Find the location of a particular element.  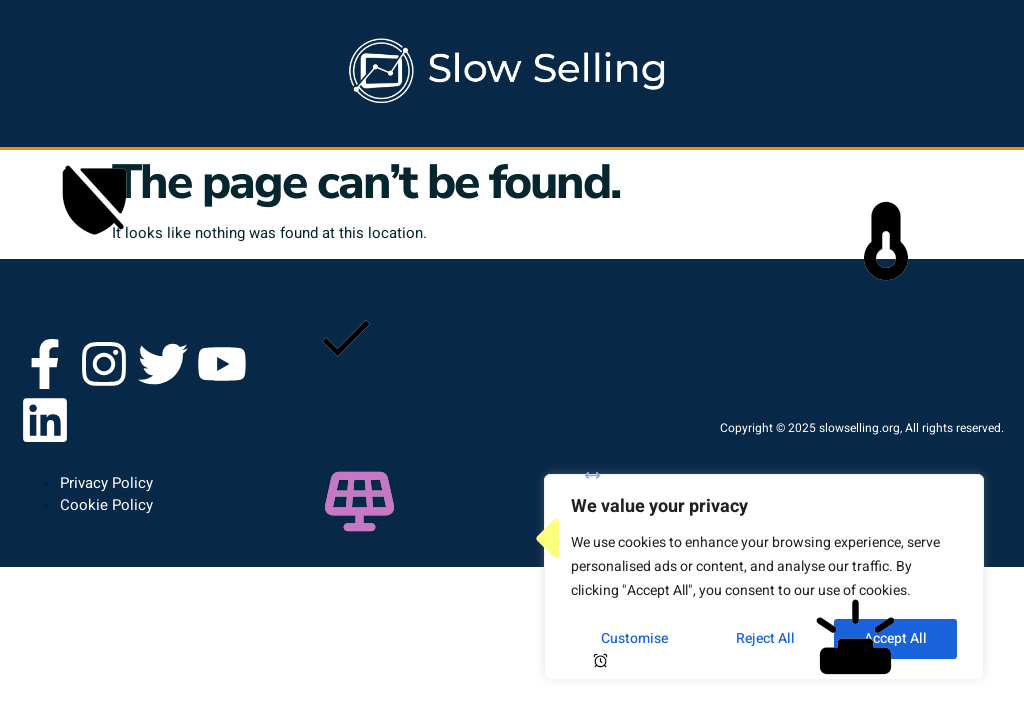

security or protection is disabled is located at coordinates (94, 197).